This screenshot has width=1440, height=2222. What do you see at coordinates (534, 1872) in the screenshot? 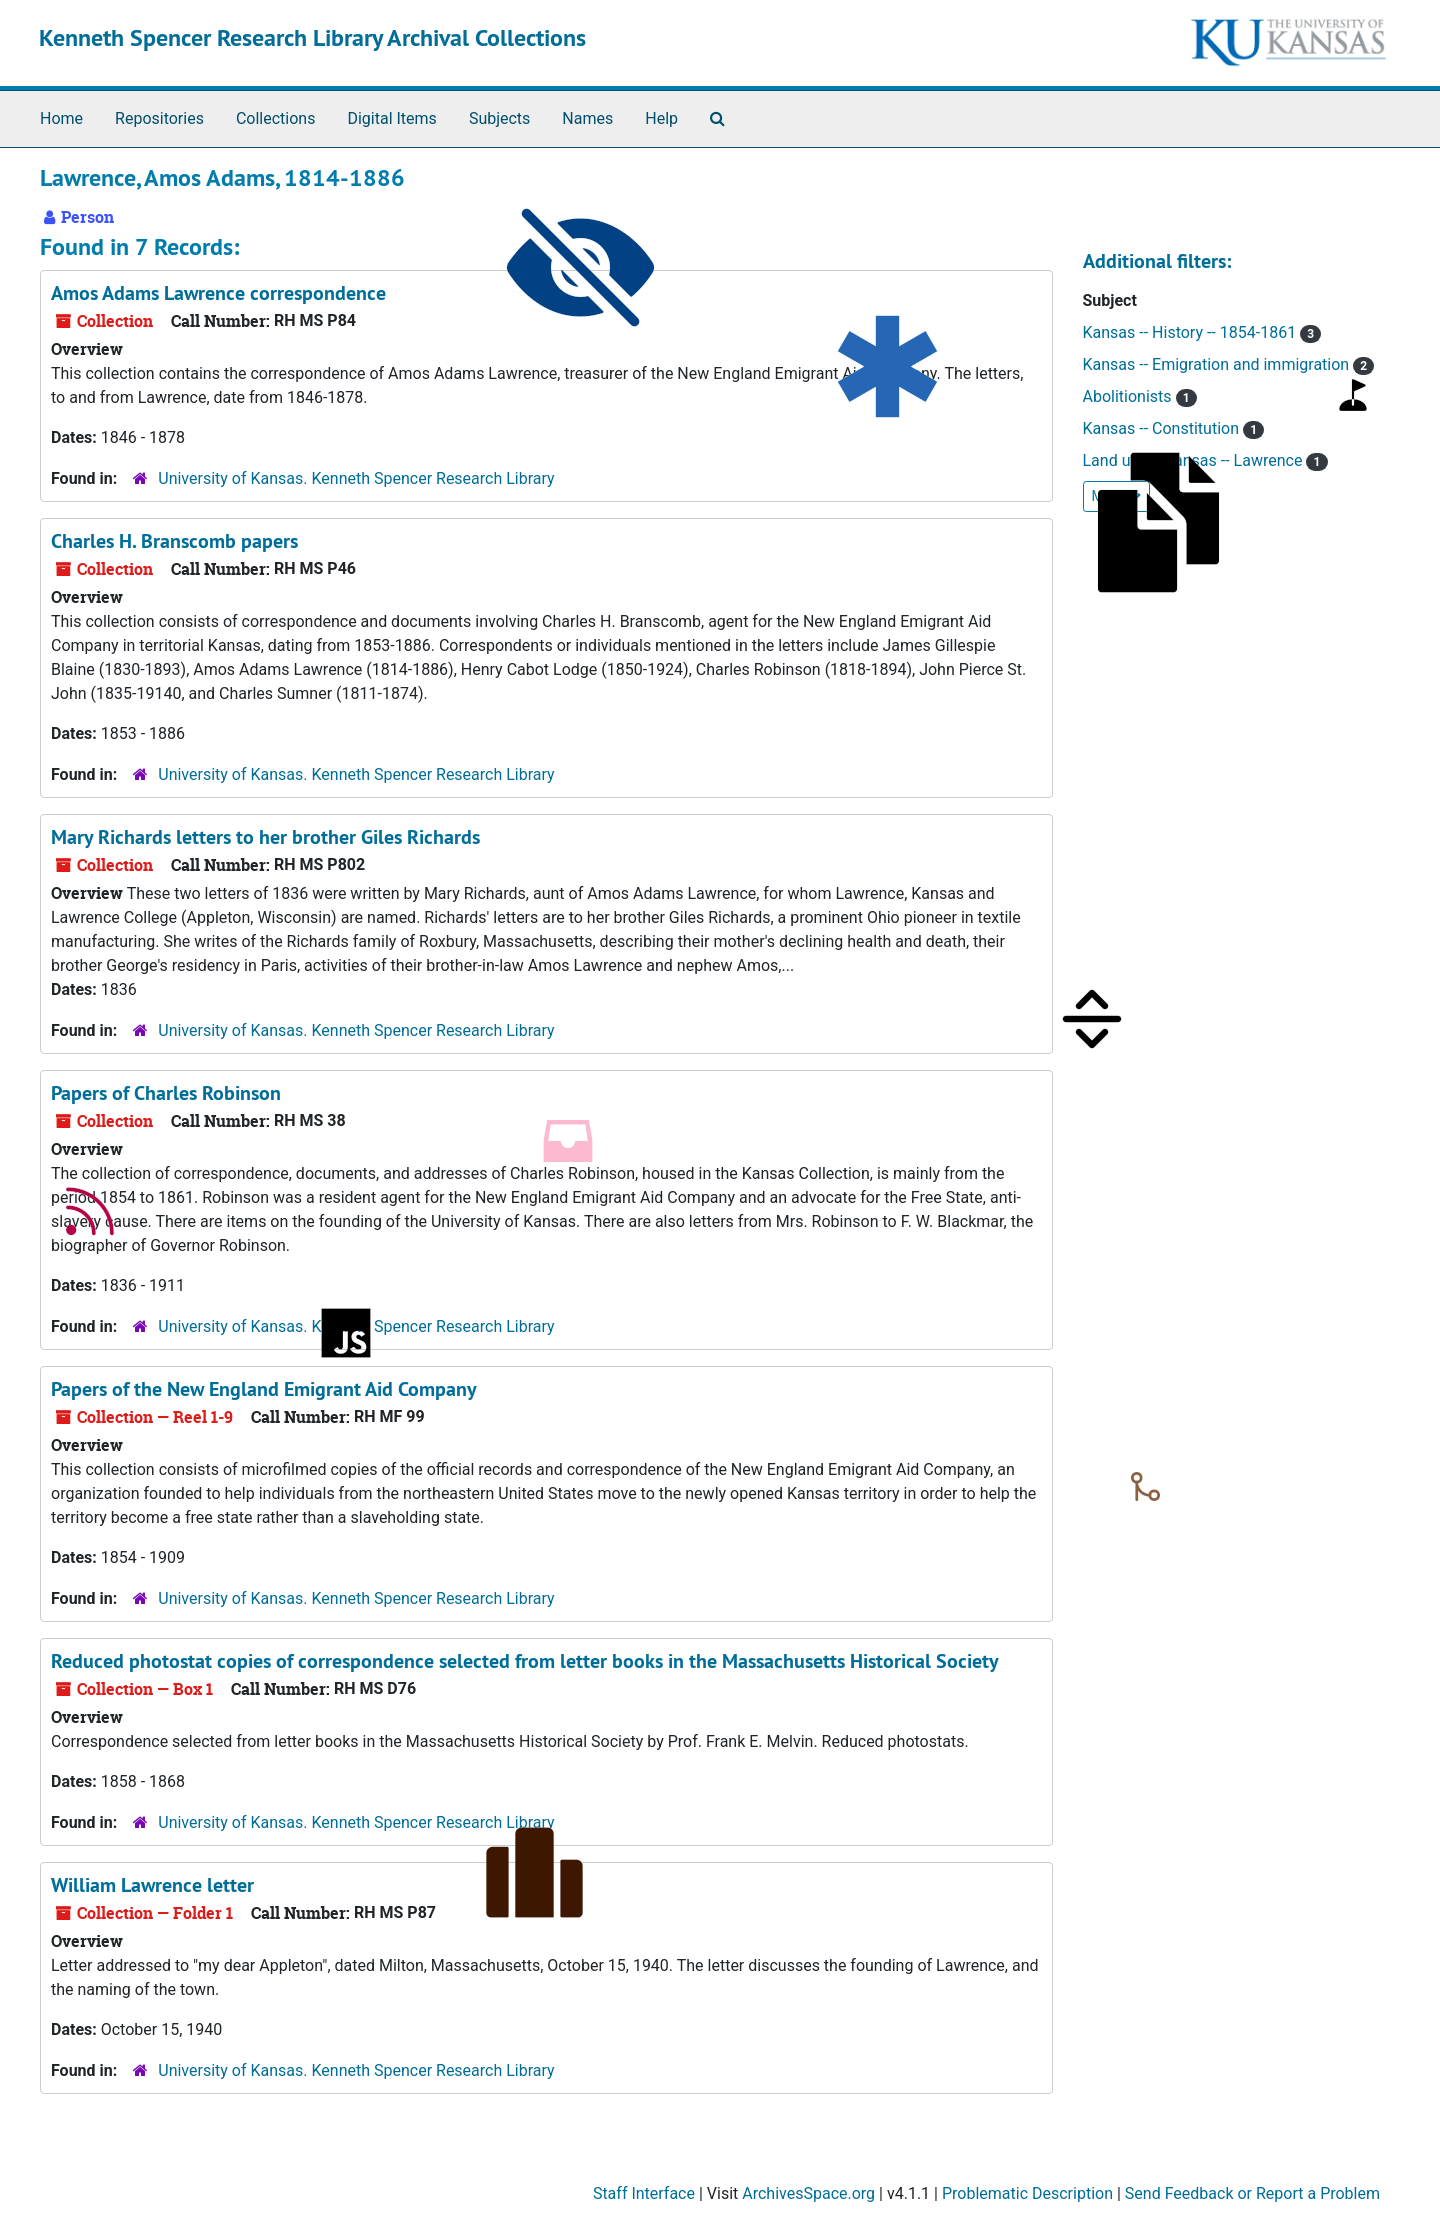
I see `view leaderboard or rankings` at bounding box center [534, 1872].